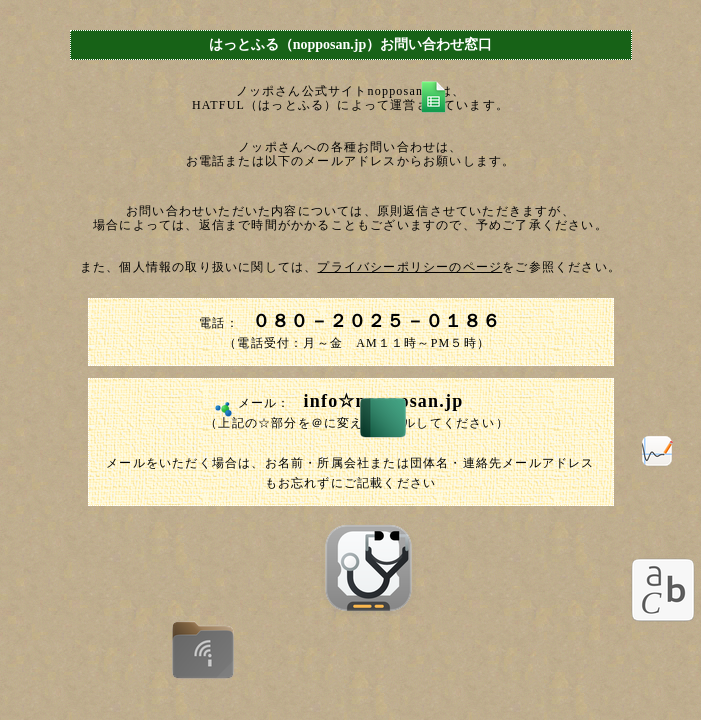  What do you see at coordinates (657, 451) in the screenshot?
I see `open plots graphing application` at bounding box center [657, 451].